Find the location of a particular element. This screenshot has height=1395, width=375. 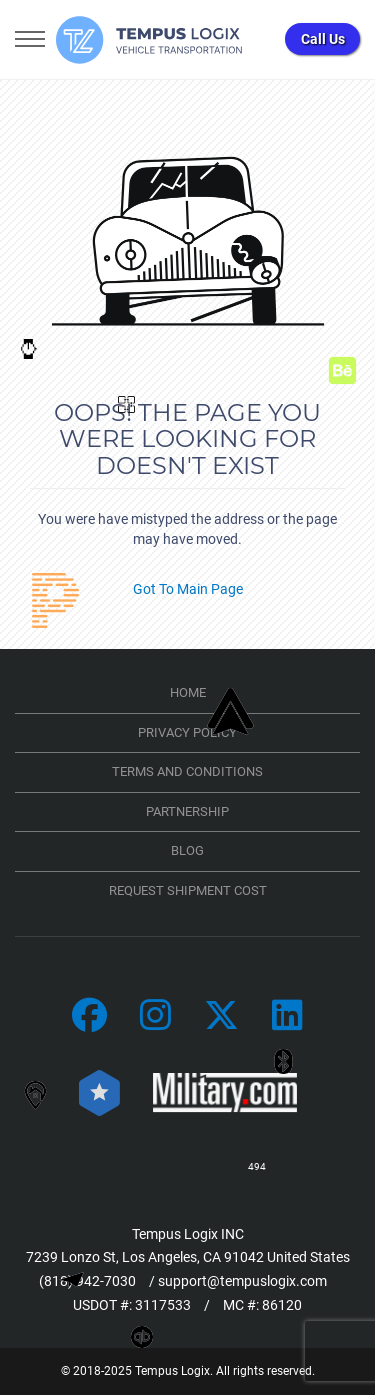

visit Hackernoon website or blog is located at coordinates (29, 349).